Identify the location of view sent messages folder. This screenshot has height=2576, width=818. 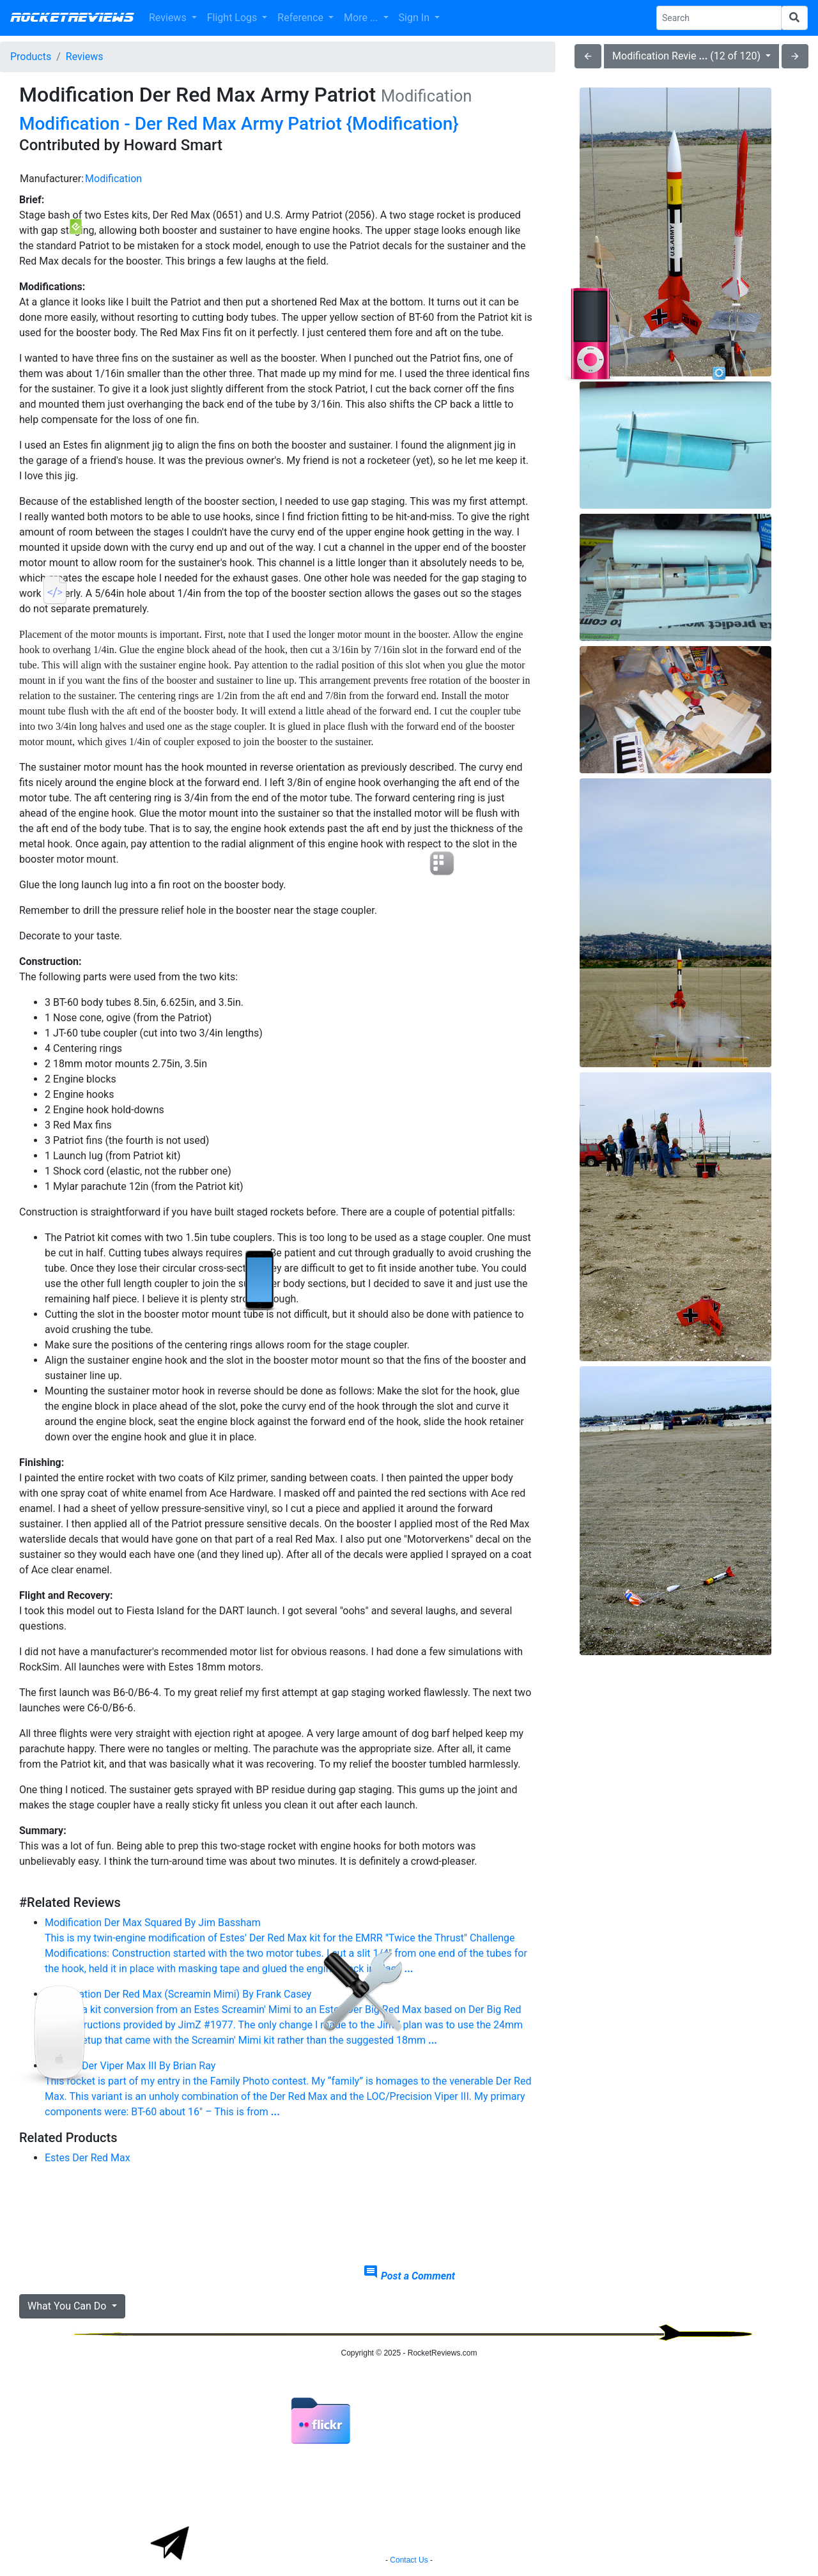
(169, 2543).